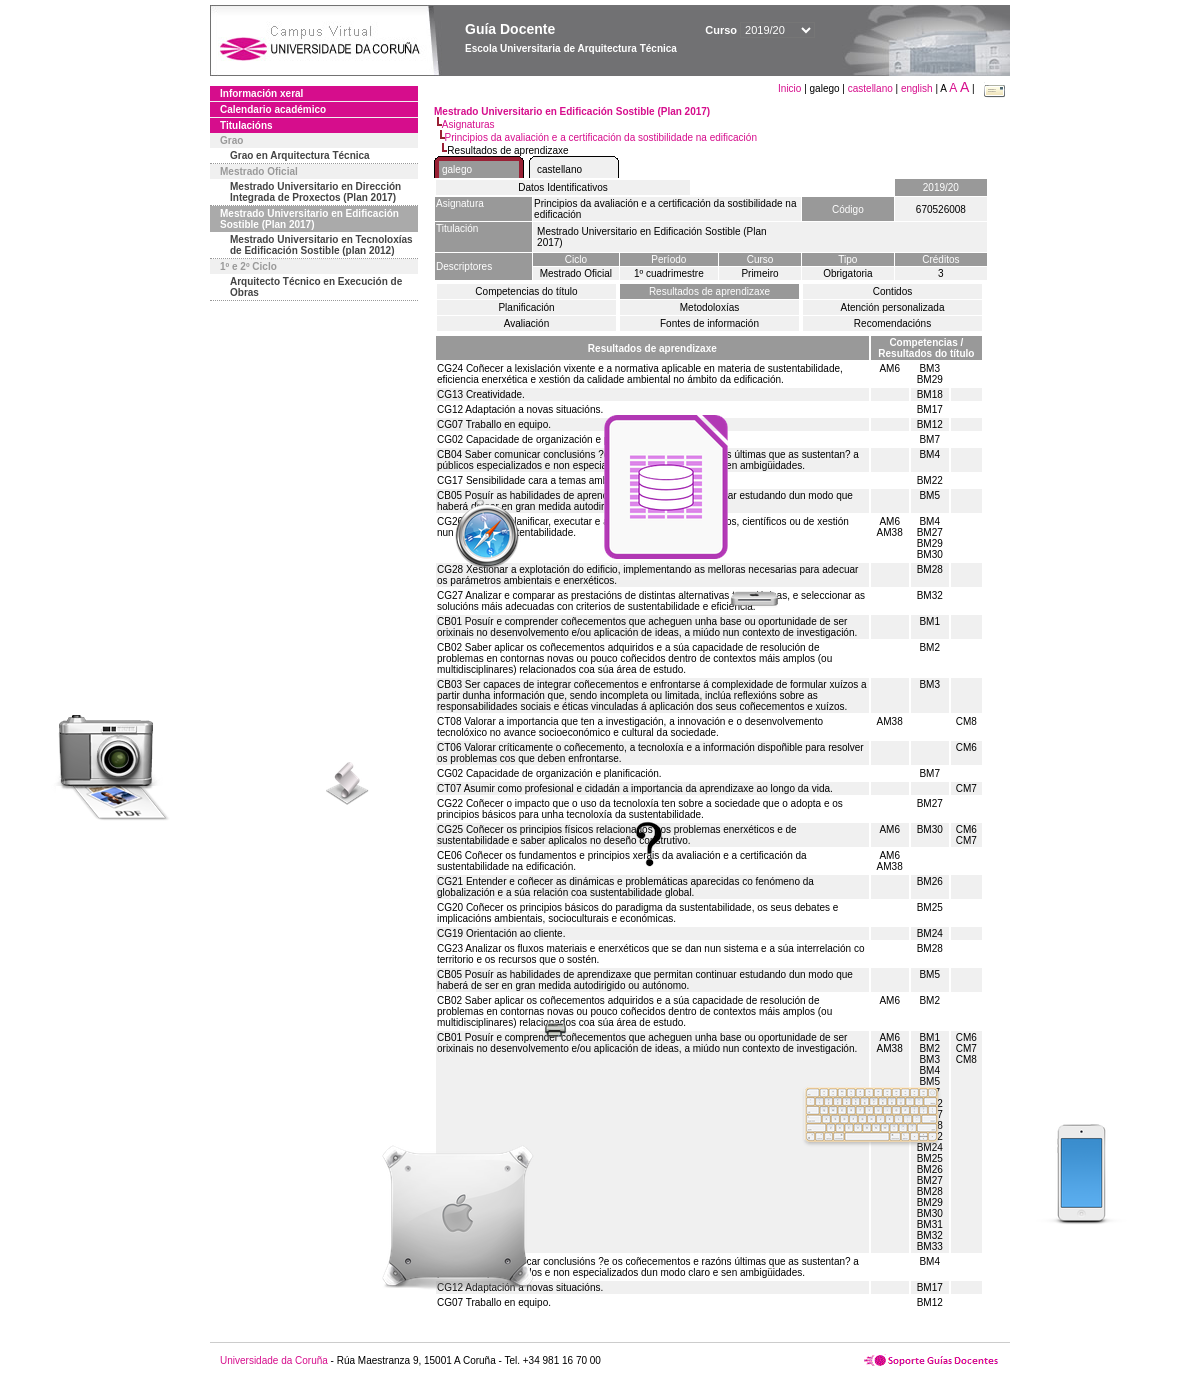 The width and height of the screenshot is (1200, 1385). I want to click on represents a power mac g4 computer in system settings, so click(458, 1214).